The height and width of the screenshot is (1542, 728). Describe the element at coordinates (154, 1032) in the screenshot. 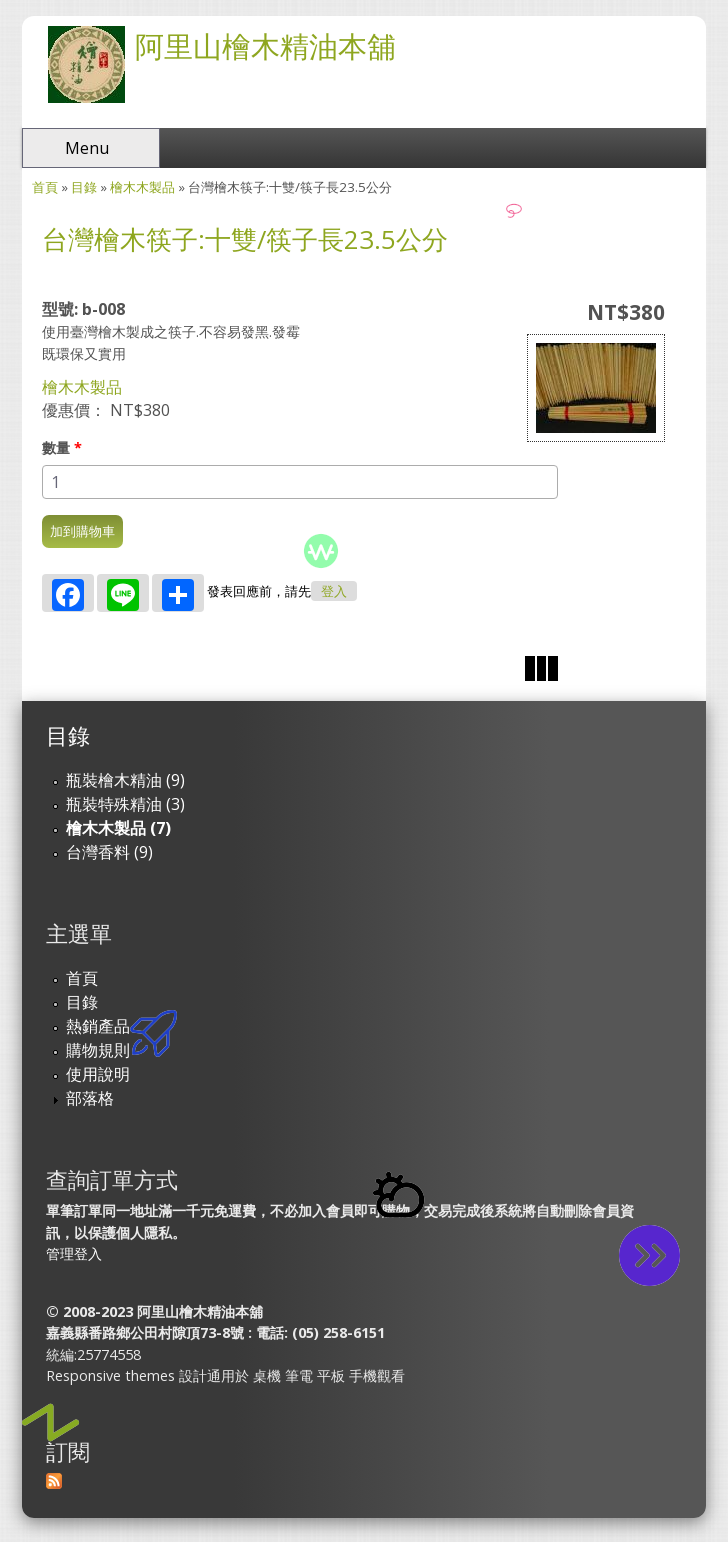

I see `launch or deploy a new project` at that location.